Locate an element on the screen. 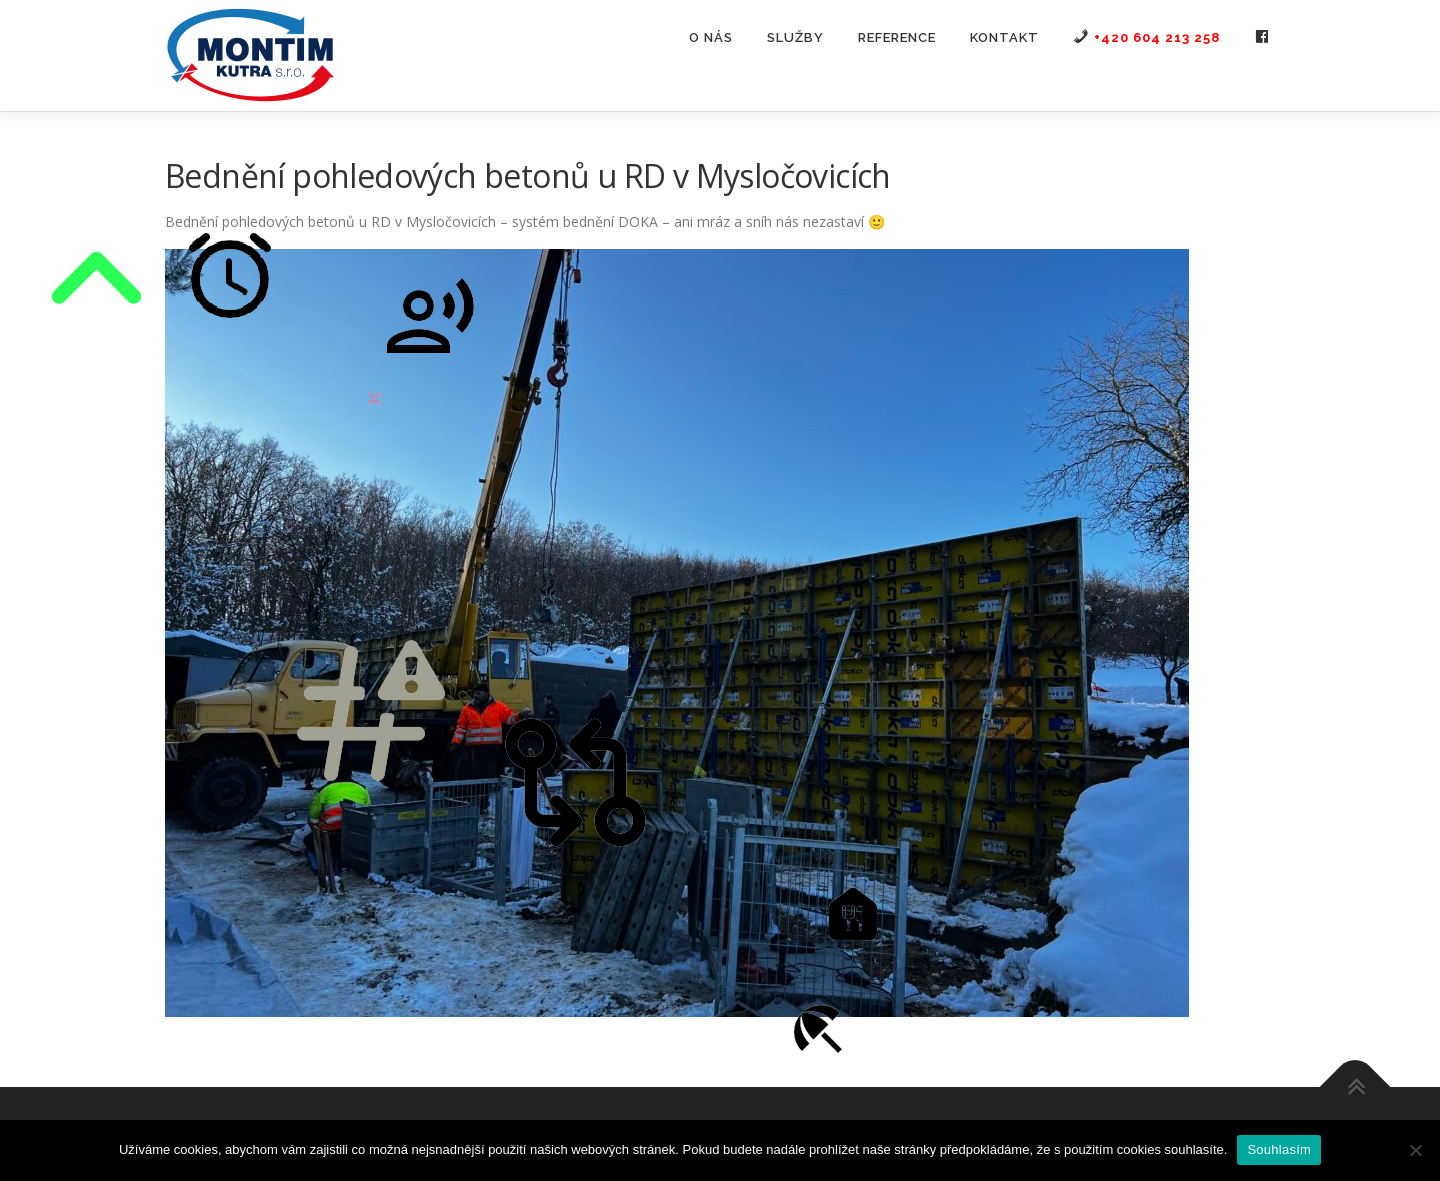 The height and width of the screenshot is (1181, 1440). access beach or vacation-related information is located at coordinates (818, 1029).